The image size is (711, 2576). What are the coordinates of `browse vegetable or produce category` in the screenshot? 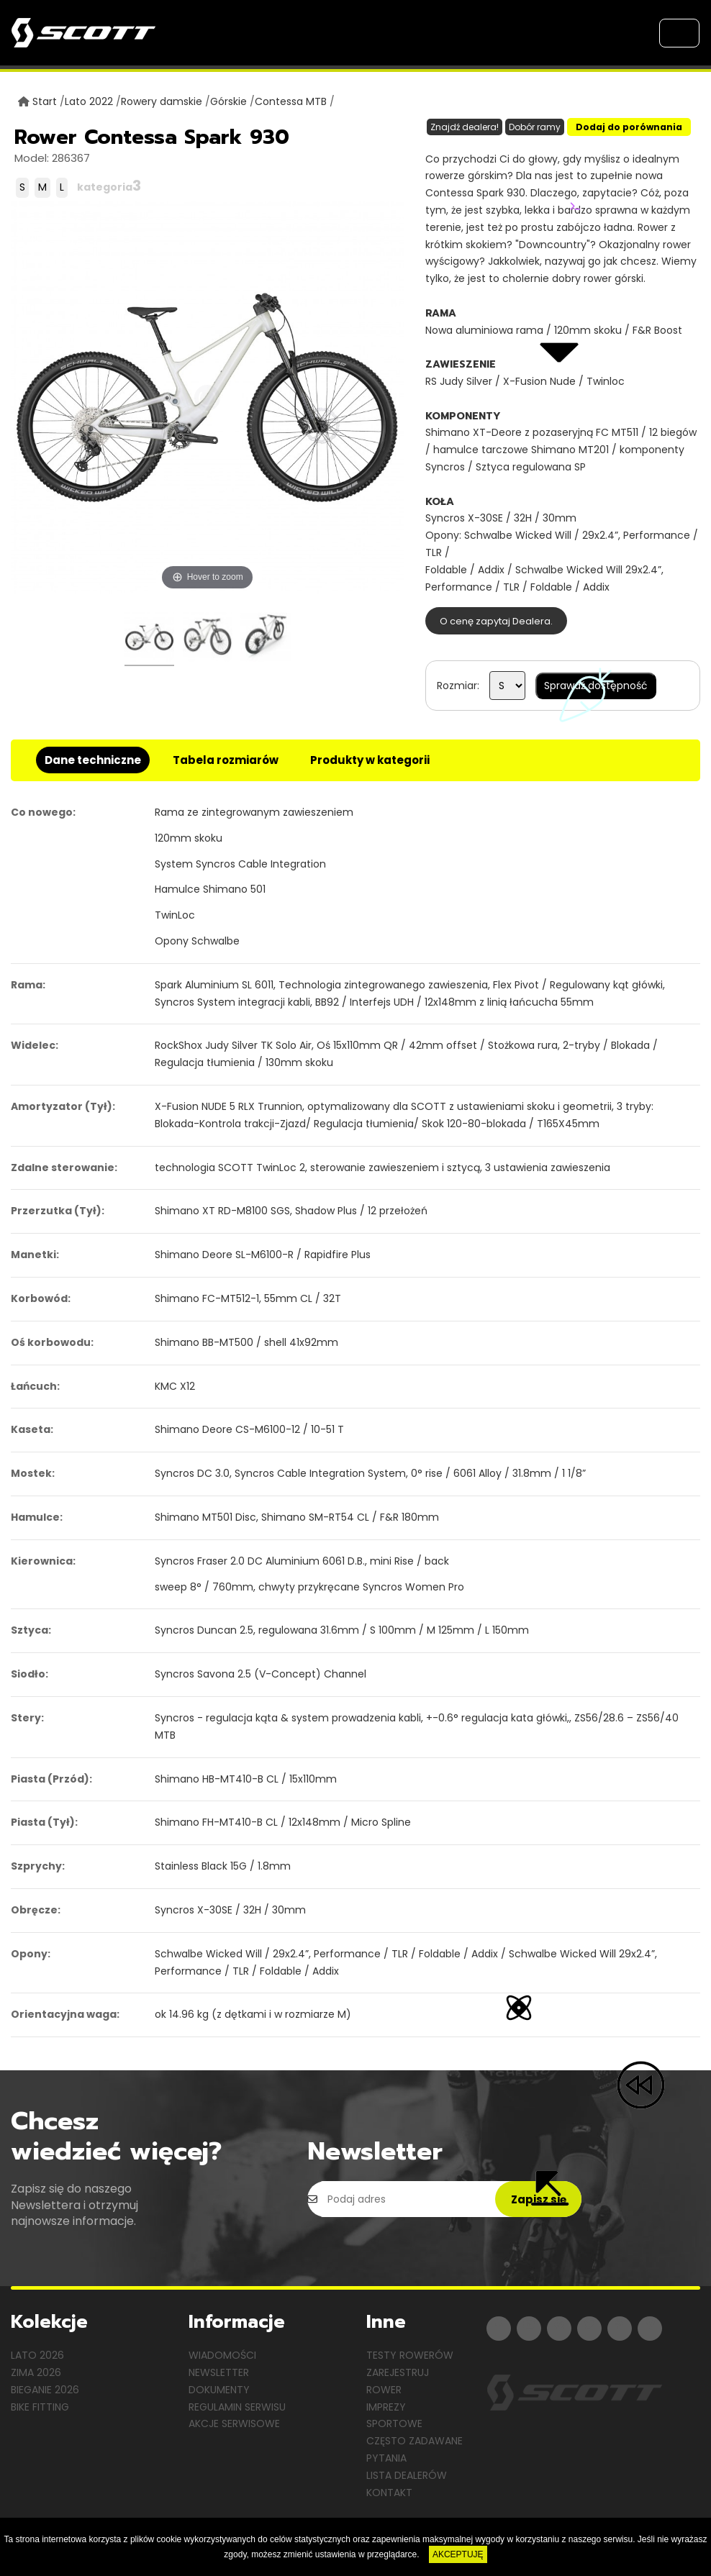 It's located at (585, 696).